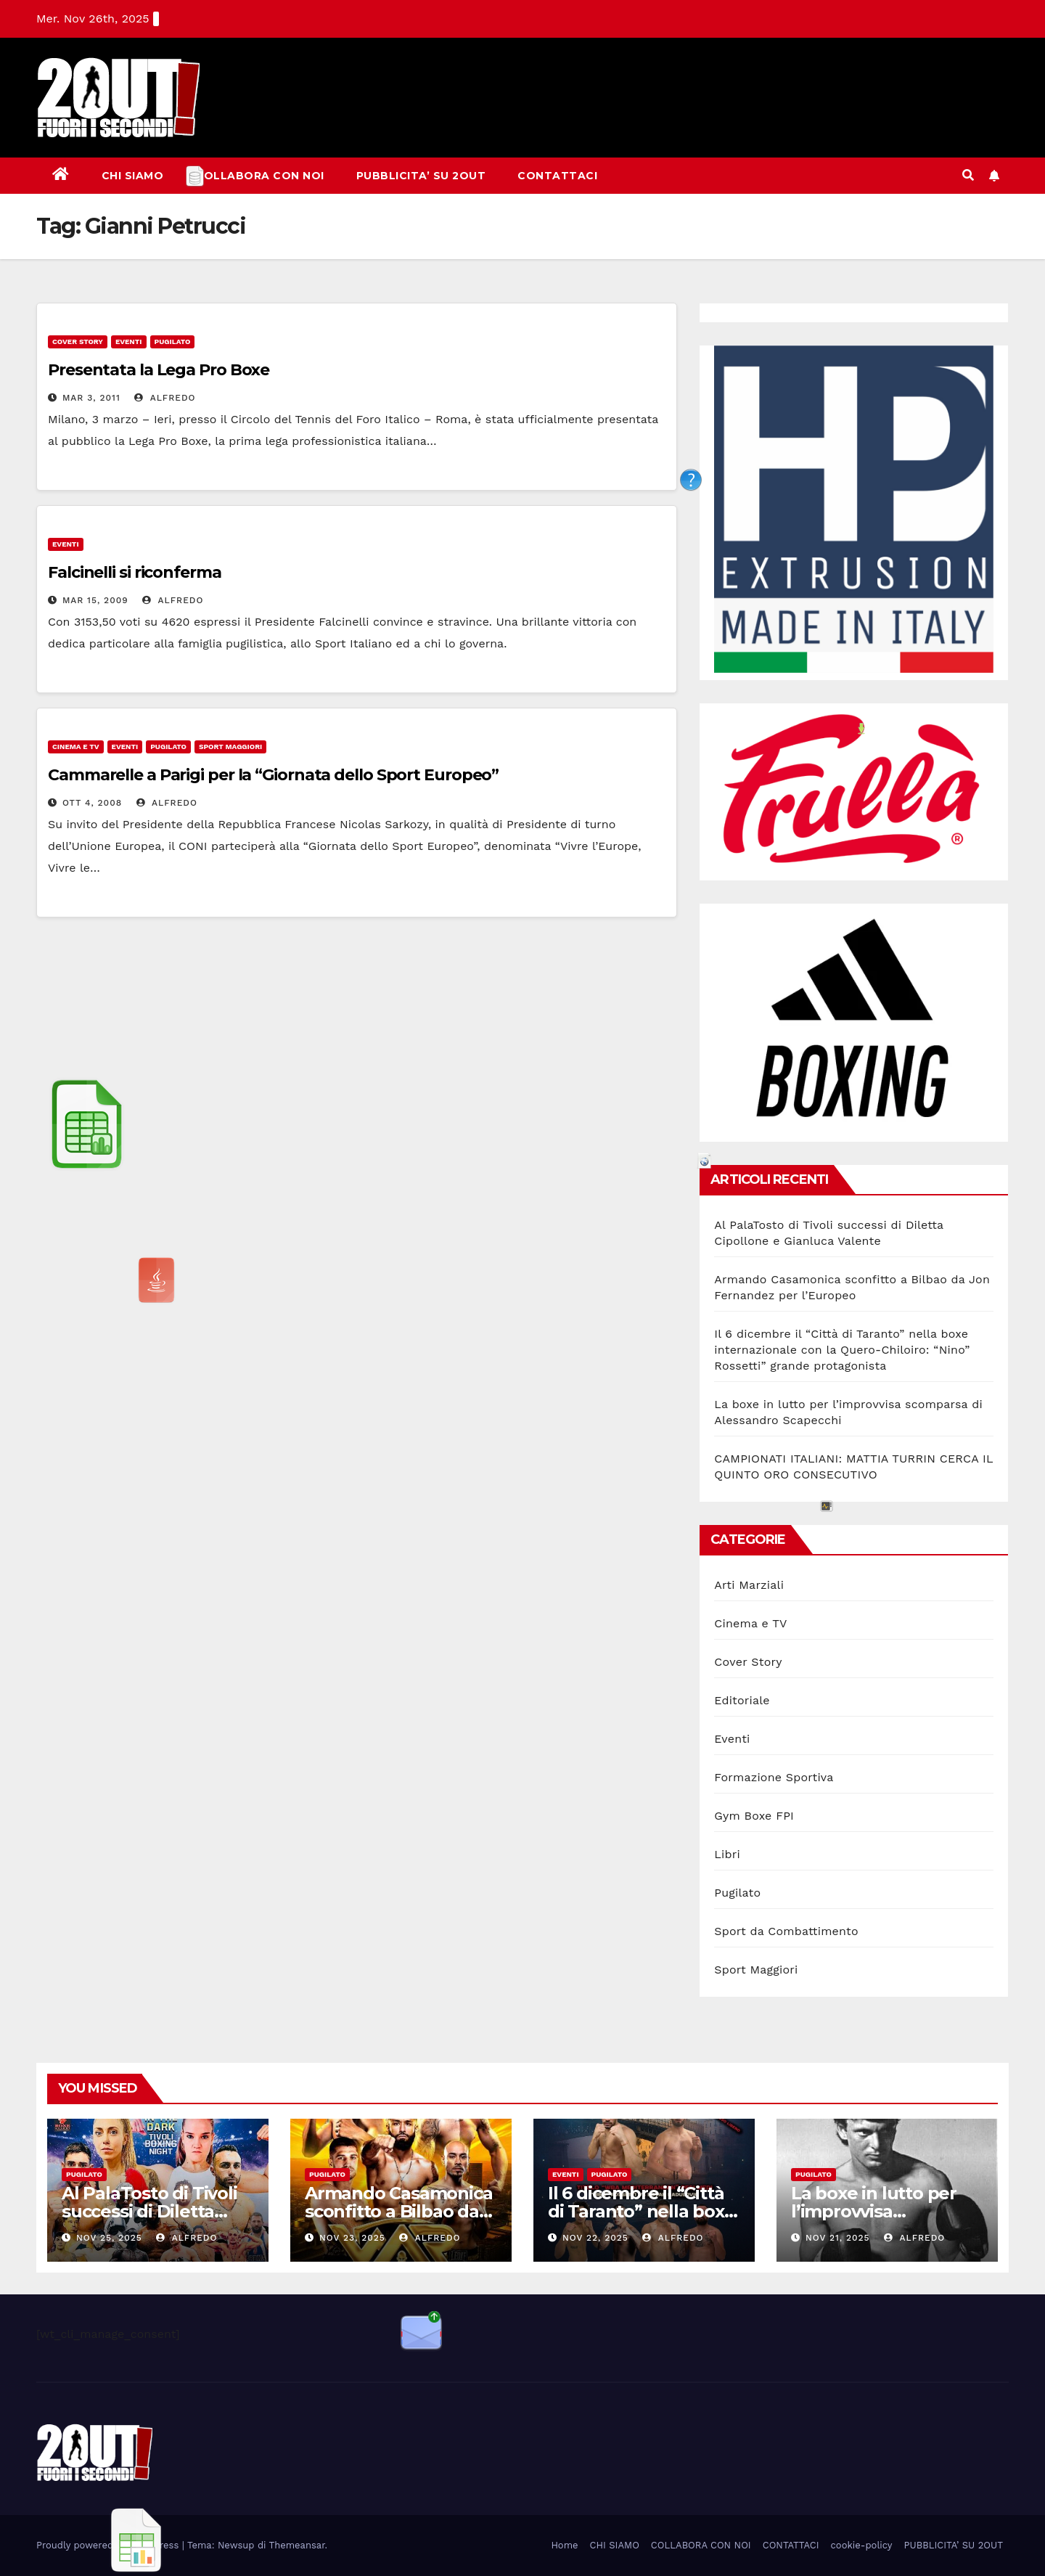  I want to click on access help documentation, so click(691, 480).